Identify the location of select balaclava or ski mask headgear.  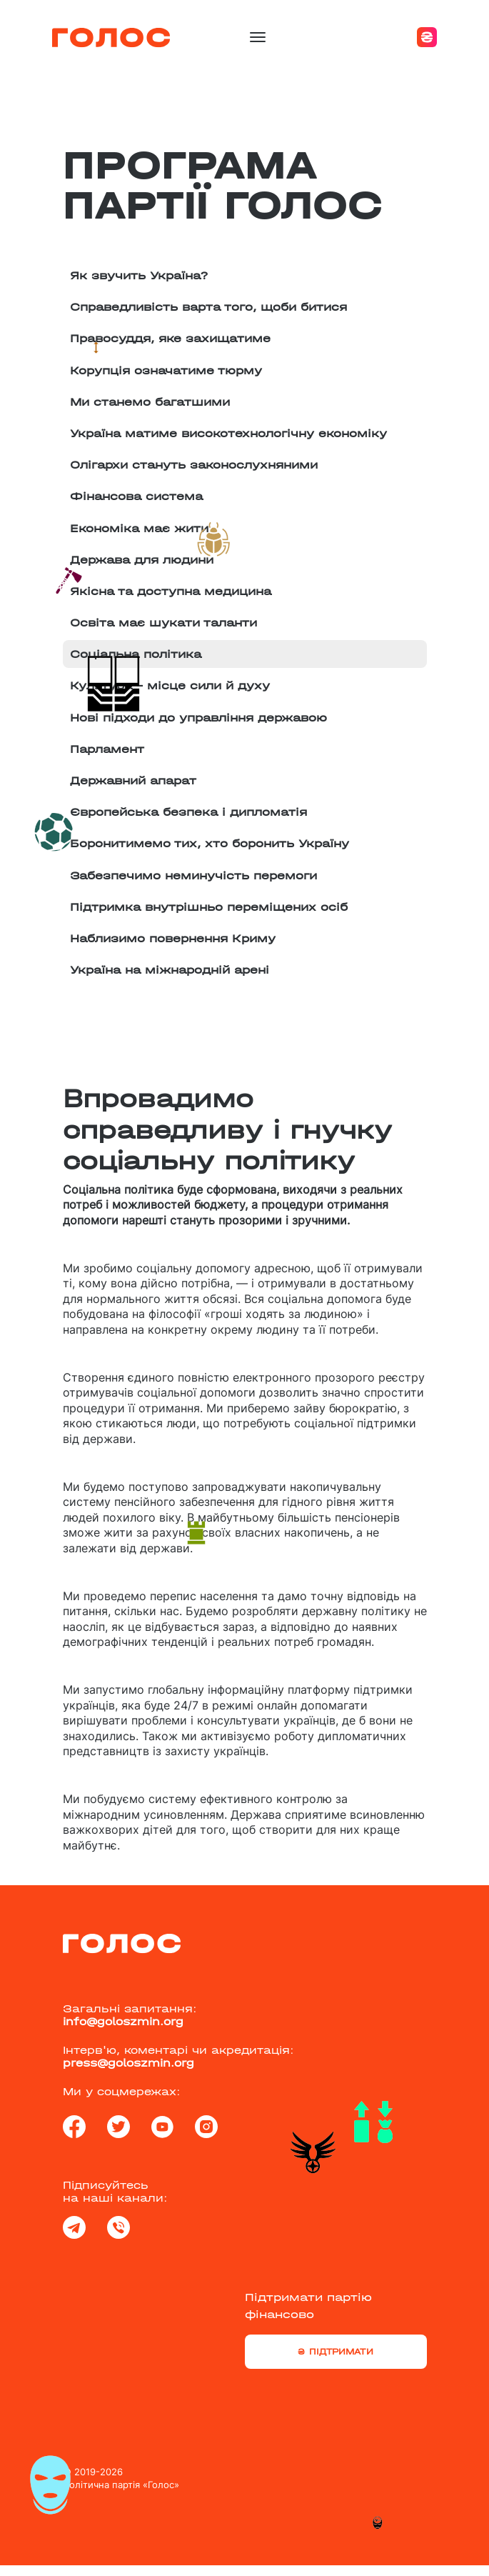
(50, 2485).